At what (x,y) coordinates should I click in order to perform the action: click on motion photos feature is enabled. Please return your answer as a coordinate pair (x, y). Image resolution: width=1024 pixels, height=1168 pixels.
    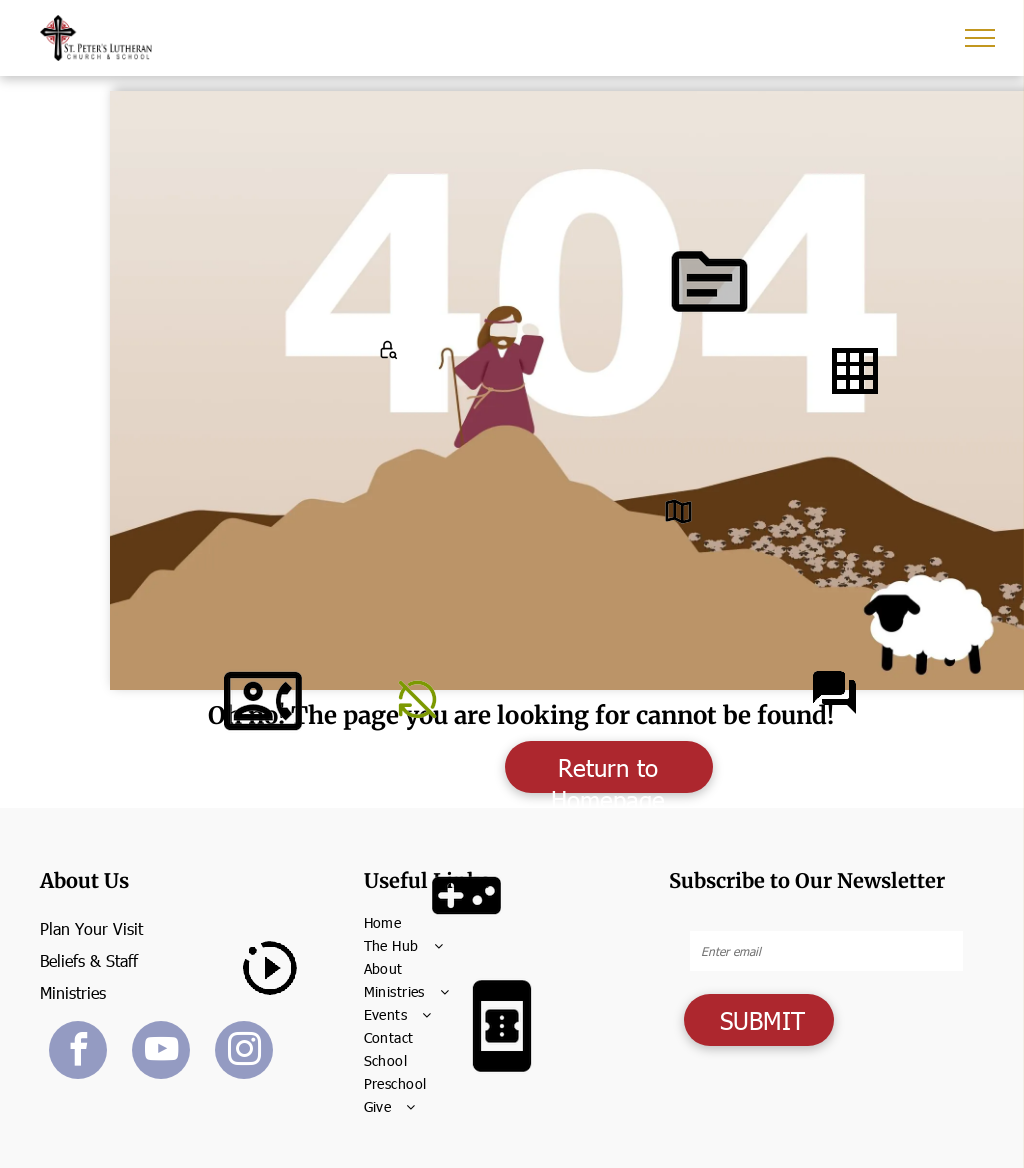
    Looking at the image, I should click on (270, 968).